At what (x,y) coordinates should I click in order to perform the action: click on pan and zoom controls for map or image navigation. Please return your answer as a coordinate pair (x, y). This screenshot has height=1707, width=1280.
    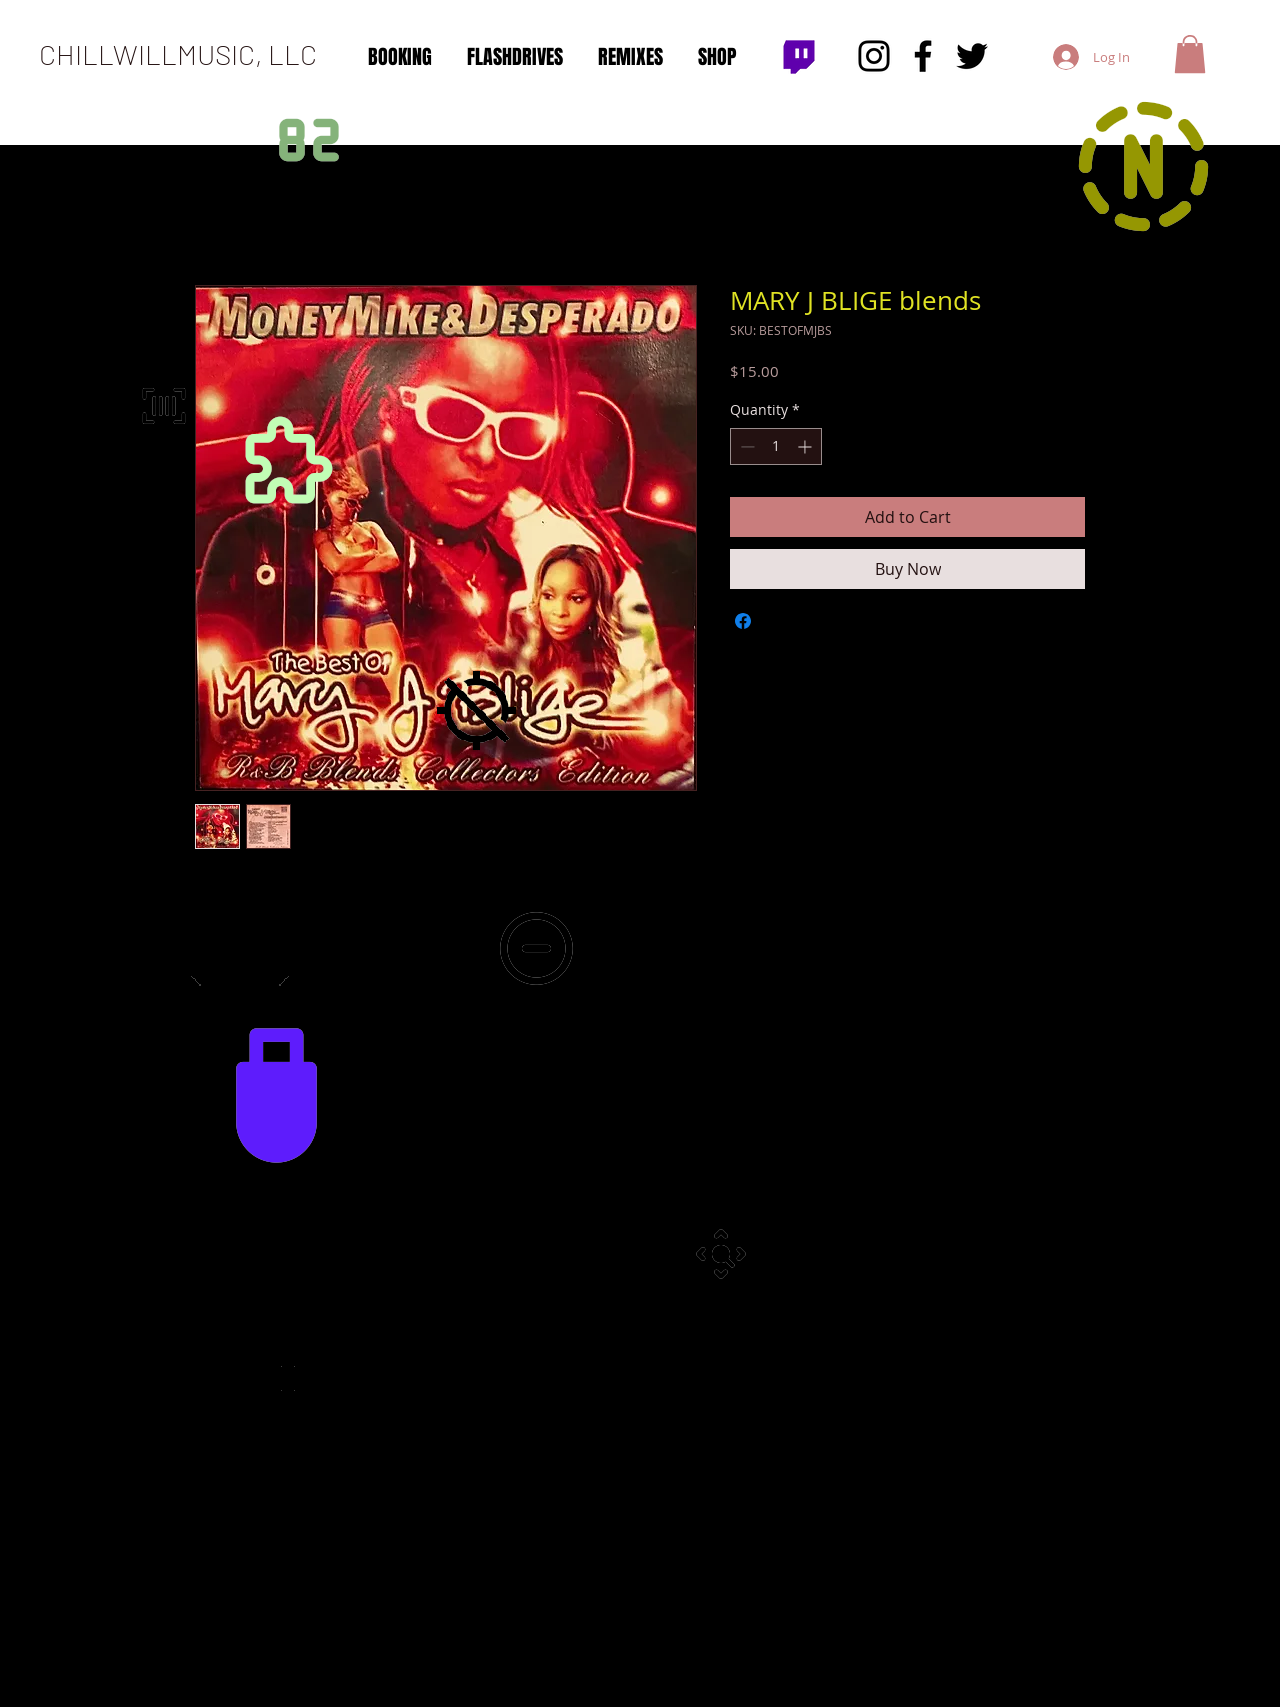
    Looking at the image, I should click on (721, 1254).